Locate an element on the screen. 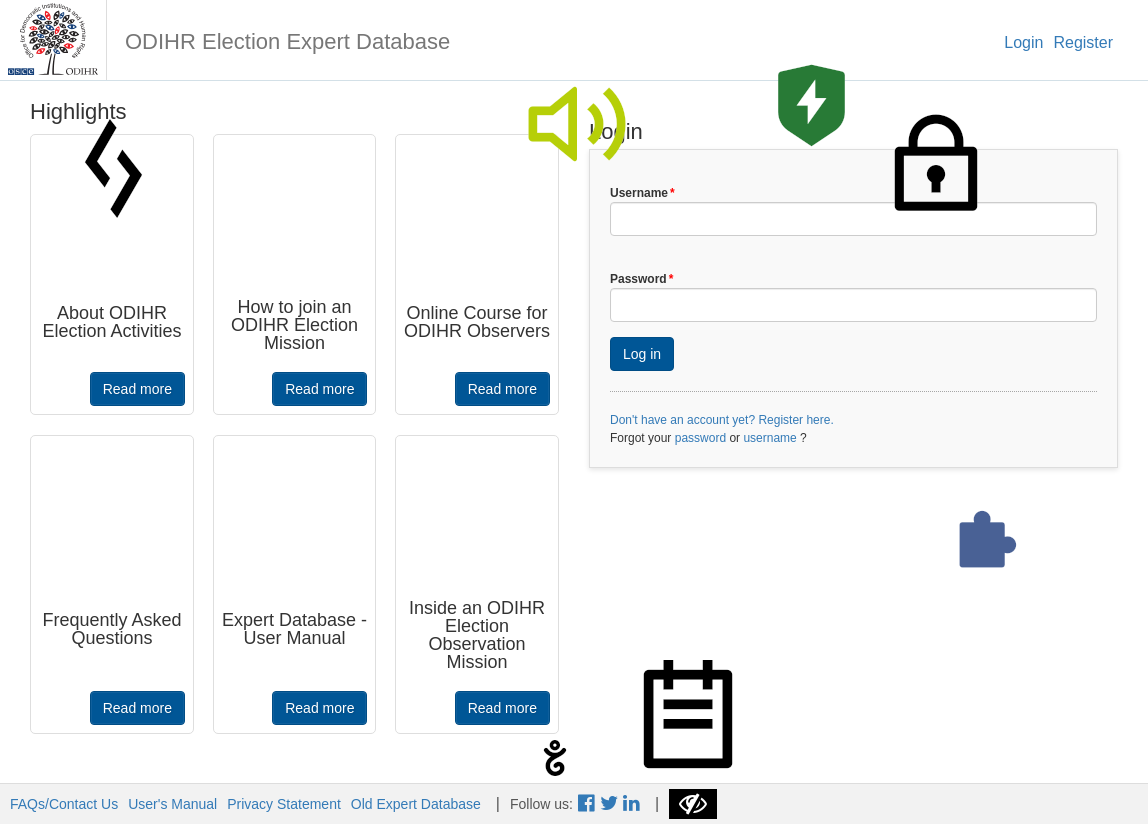 This screenshot has width=1148, height=824. link to Gandi domain registrar services is located at coordinates (555, 758).